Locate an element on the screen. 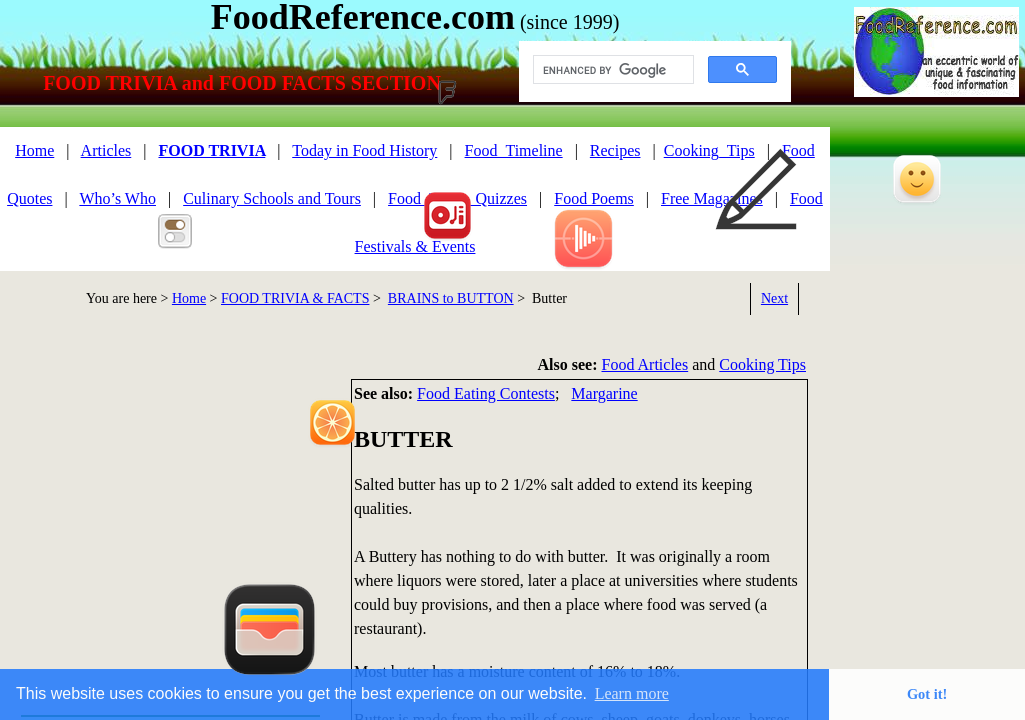  open clementine music player is located at coordinates (332, 422).